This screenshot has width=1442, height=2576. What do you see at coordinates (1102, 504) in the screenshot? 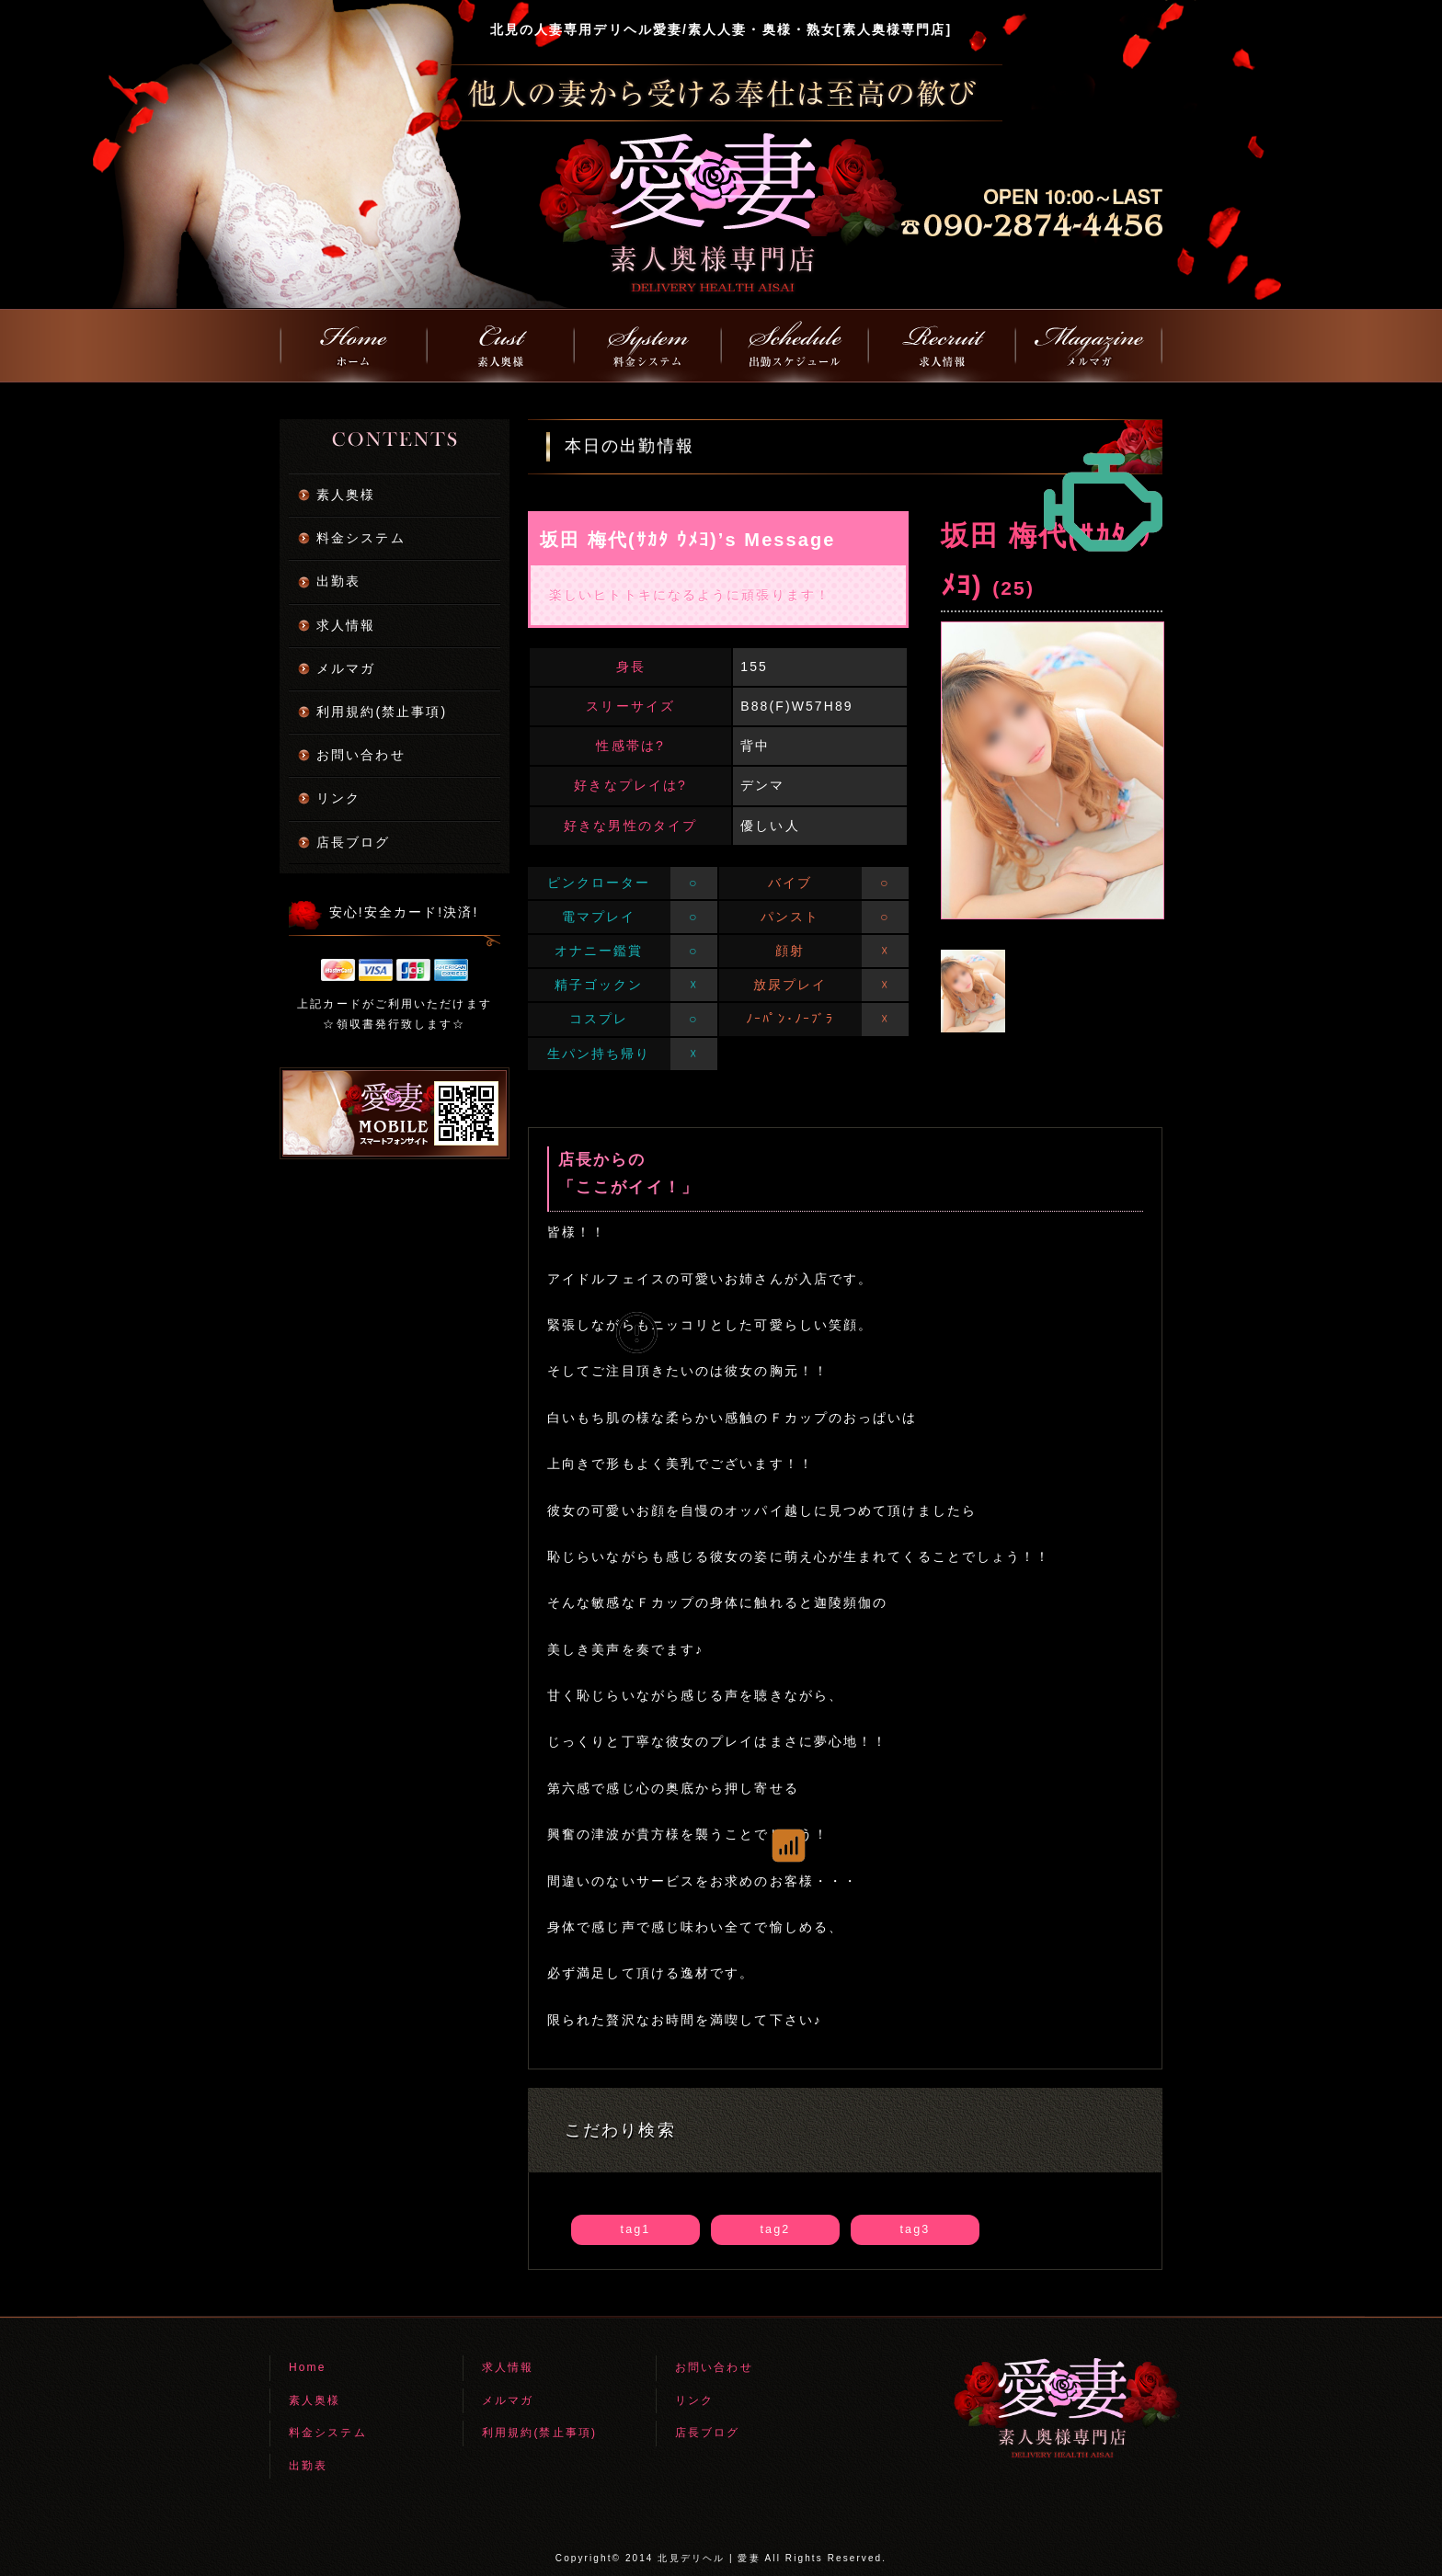
I see `check engine or vehicle diagnostics` at bounding box center [1102, 504].